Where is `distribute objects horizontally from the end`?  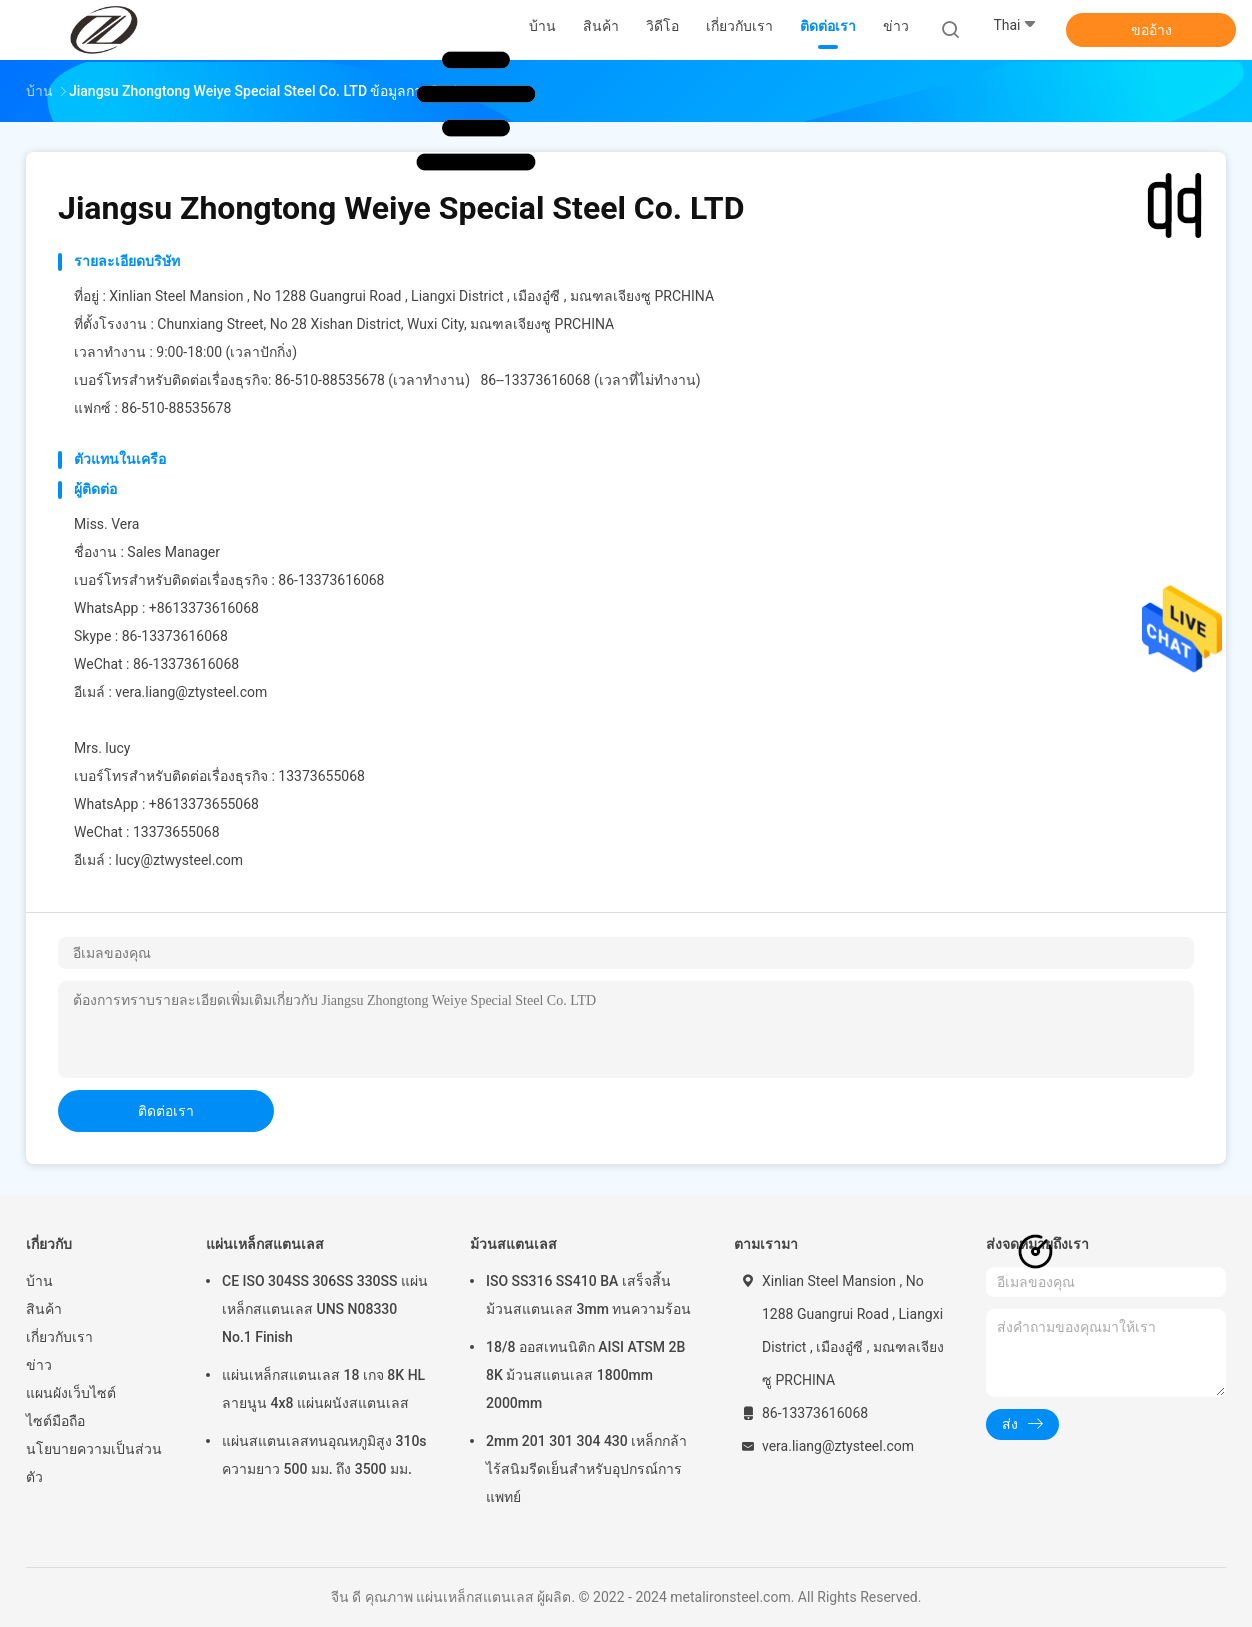
distribute objects horizontally from the end is located at coordinates (1174, 205).